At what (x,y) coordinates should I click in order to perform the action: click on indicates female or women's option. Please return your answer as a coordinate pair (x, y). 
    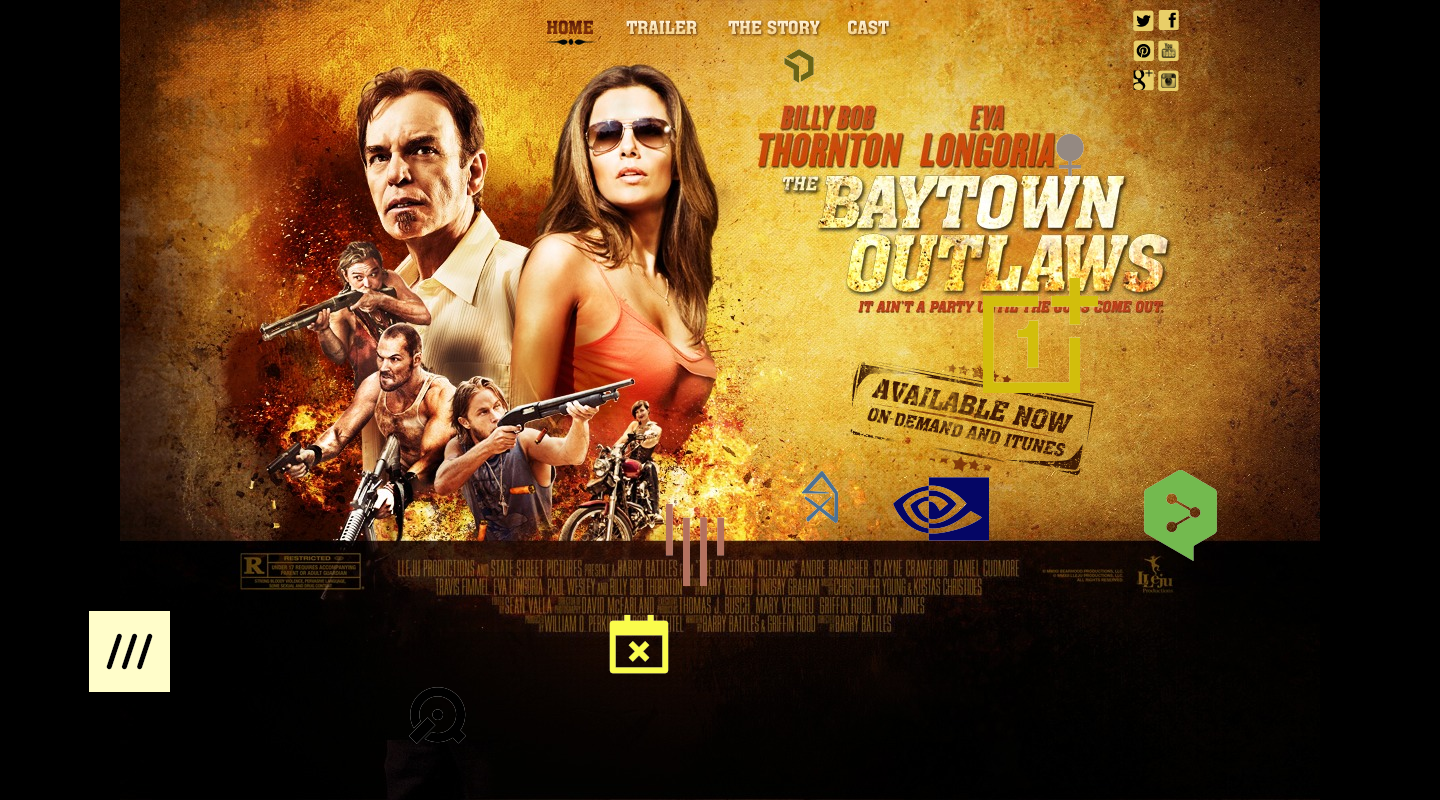
    Looking at the image, I should click on (1070, 154).